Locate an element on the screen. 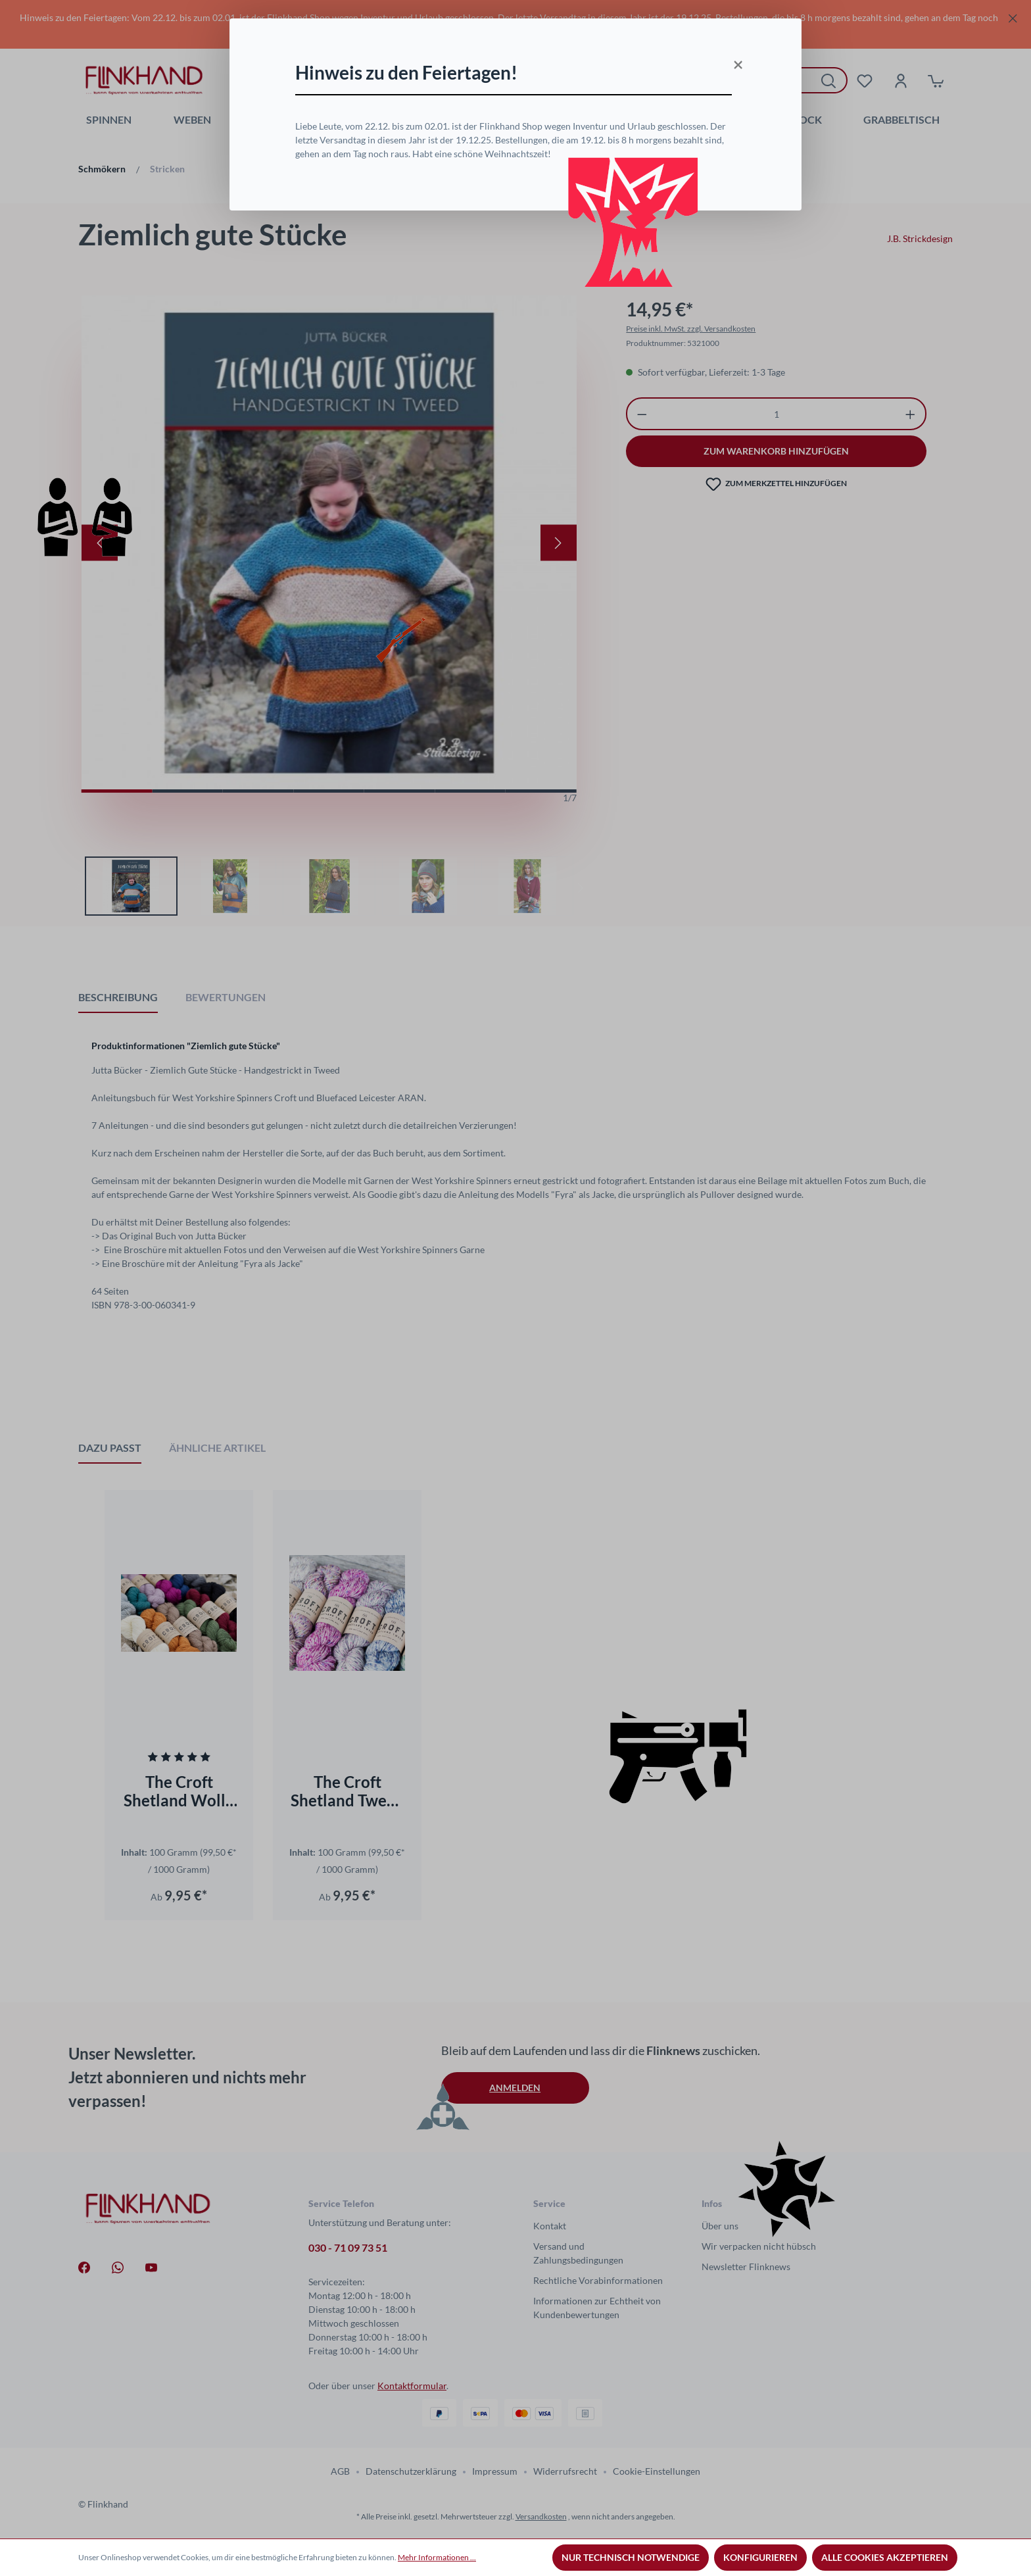 Image resolution: width=1031 pixels, height=2576 pixels. start a face-to-face meeting or video call is located at coordinates (85, 517).